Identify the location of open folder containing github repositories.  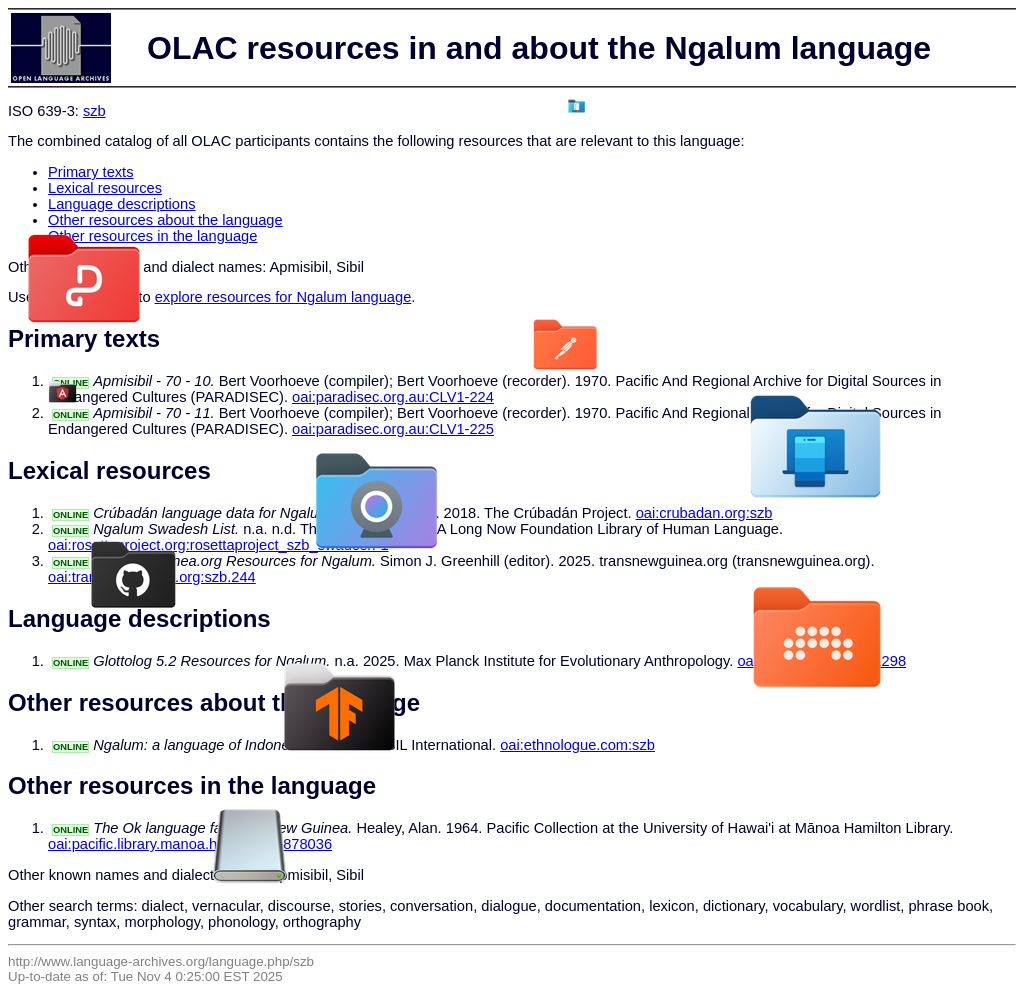
(133, 577).